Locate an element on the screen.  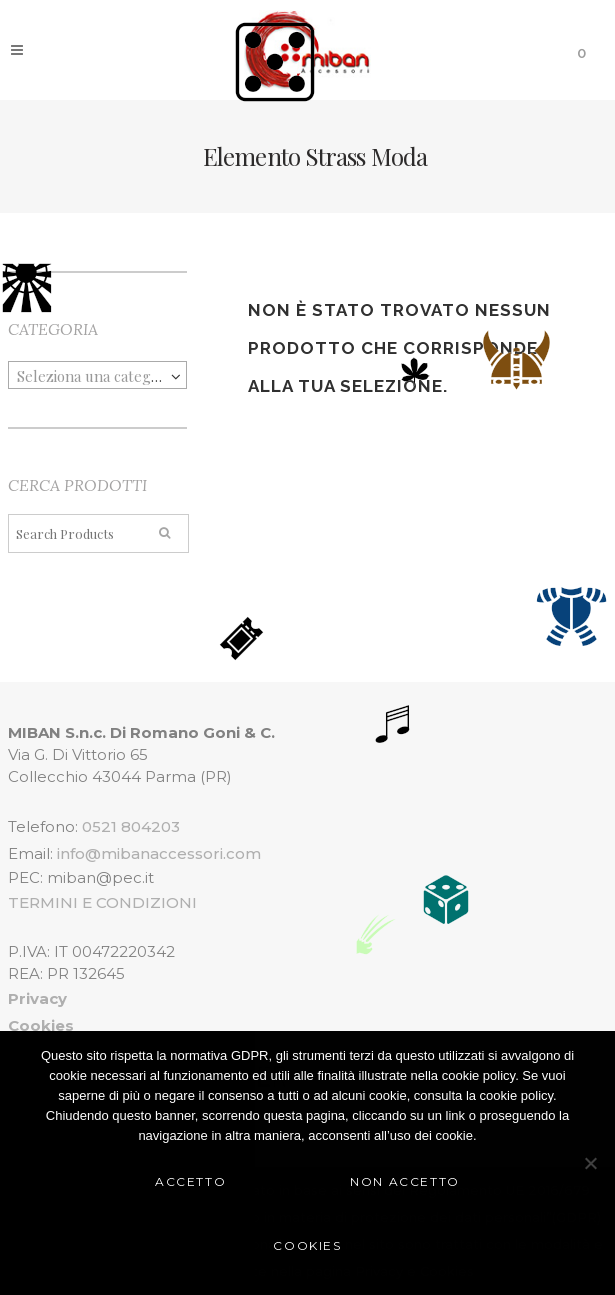
roll the dice or take a random action is located at coordinates (275, 62).